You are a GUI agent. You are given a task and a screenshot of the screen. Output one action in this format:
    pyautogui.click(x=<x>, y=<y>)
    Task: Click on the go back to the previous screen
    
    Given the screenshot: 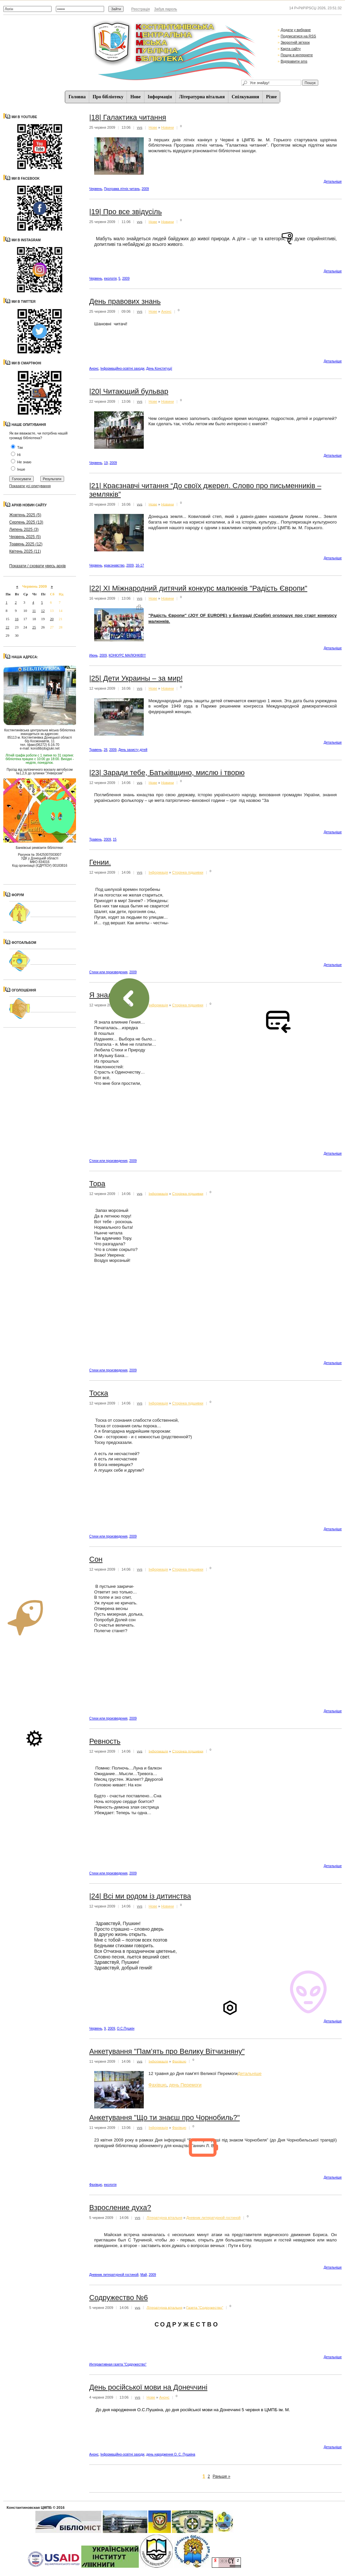 What is the action you would take?
    pyautogui.click(x=129, y=998)
    